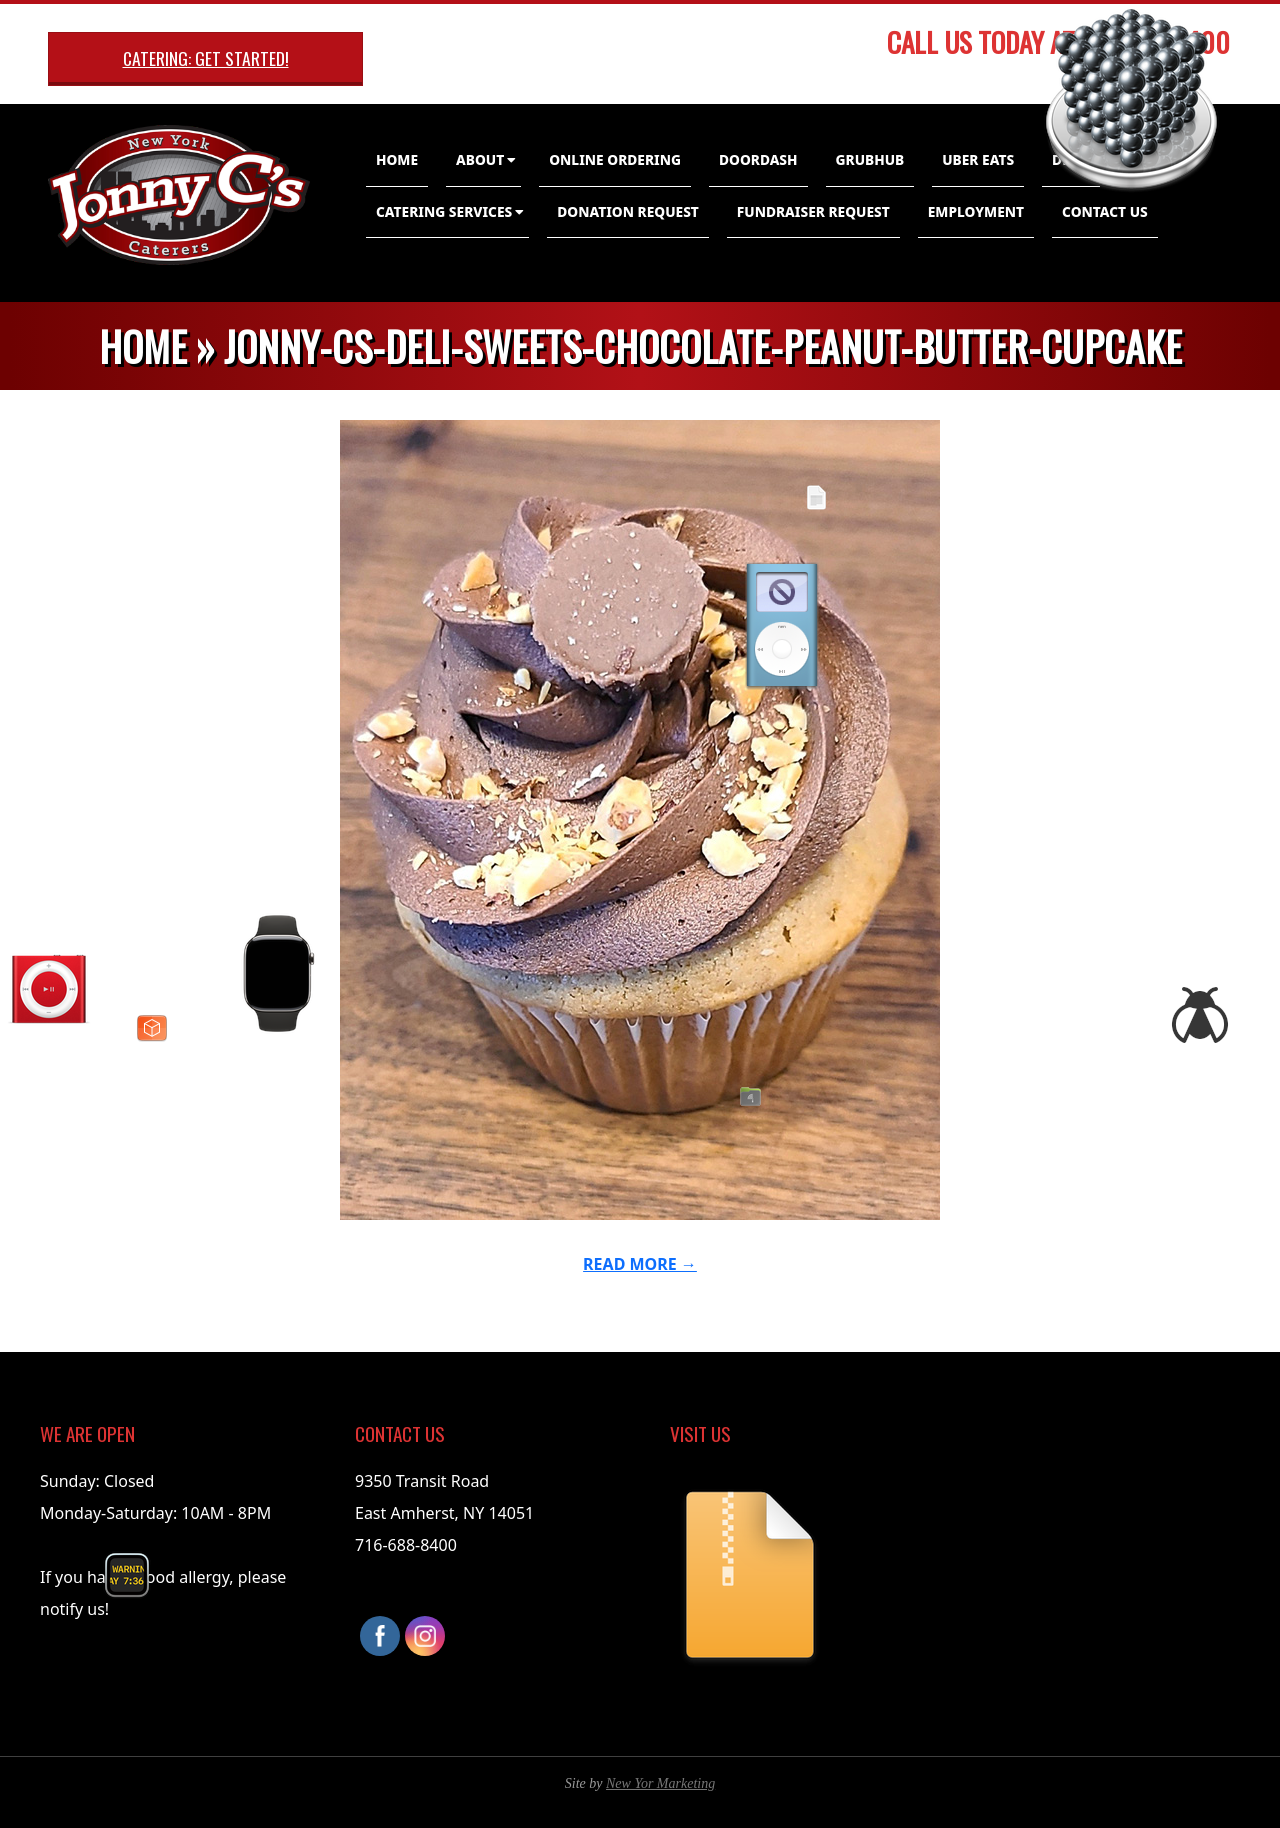 The image size is (1280, 1828). I want to click on report a bug or issue, so click(1200, 1015).